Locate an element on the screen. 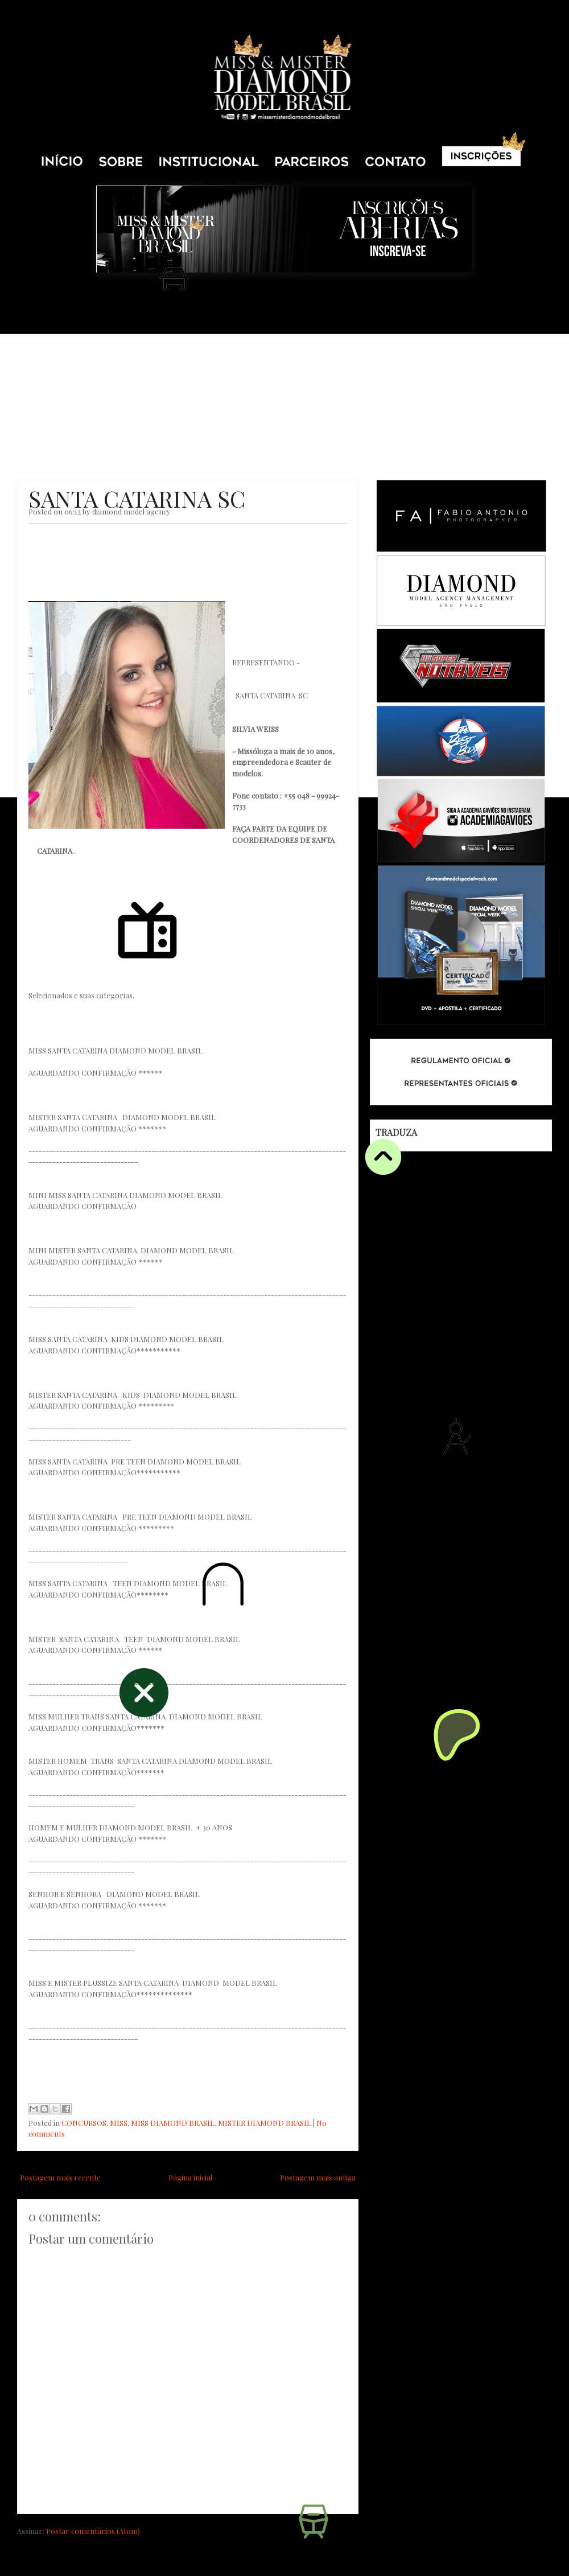  link to patreon profile or support page is located at coordinates (455, 1734).